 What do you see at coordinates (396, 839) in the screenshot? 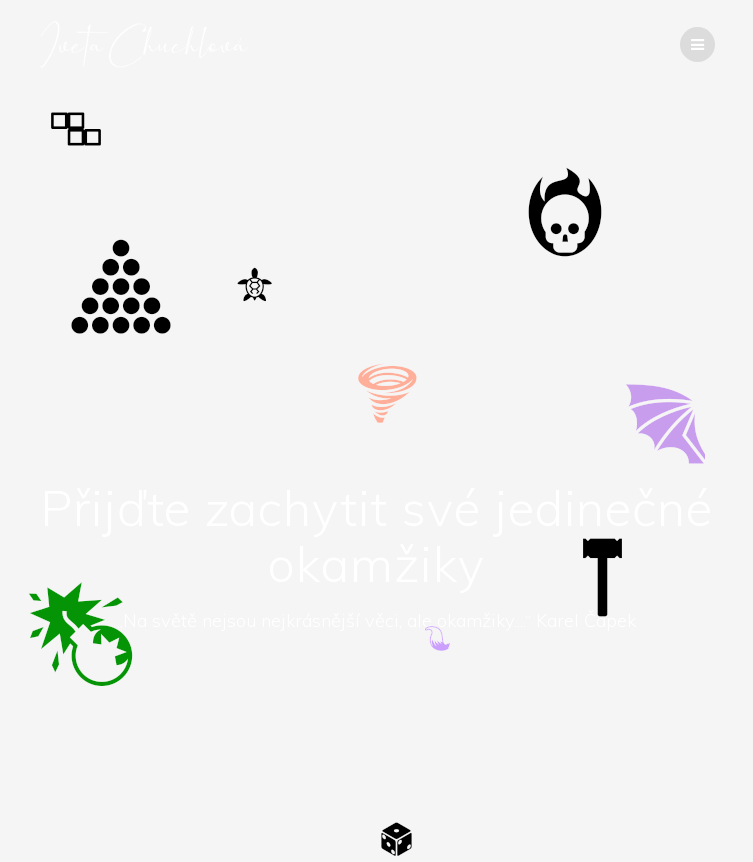
I see `roll the dice or randomize` at bounding box center [396, 839].